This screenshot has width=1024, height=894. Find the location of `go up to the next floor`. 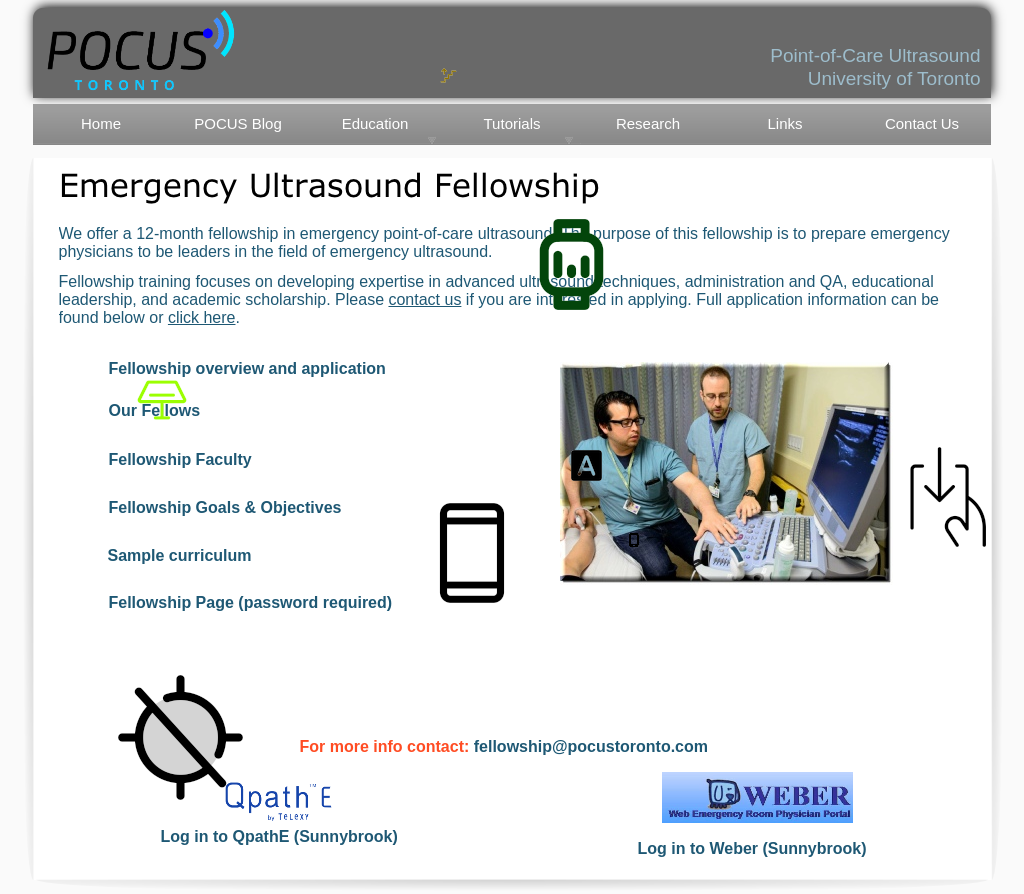

go up to the next floor is located at coordinates (448, 75).